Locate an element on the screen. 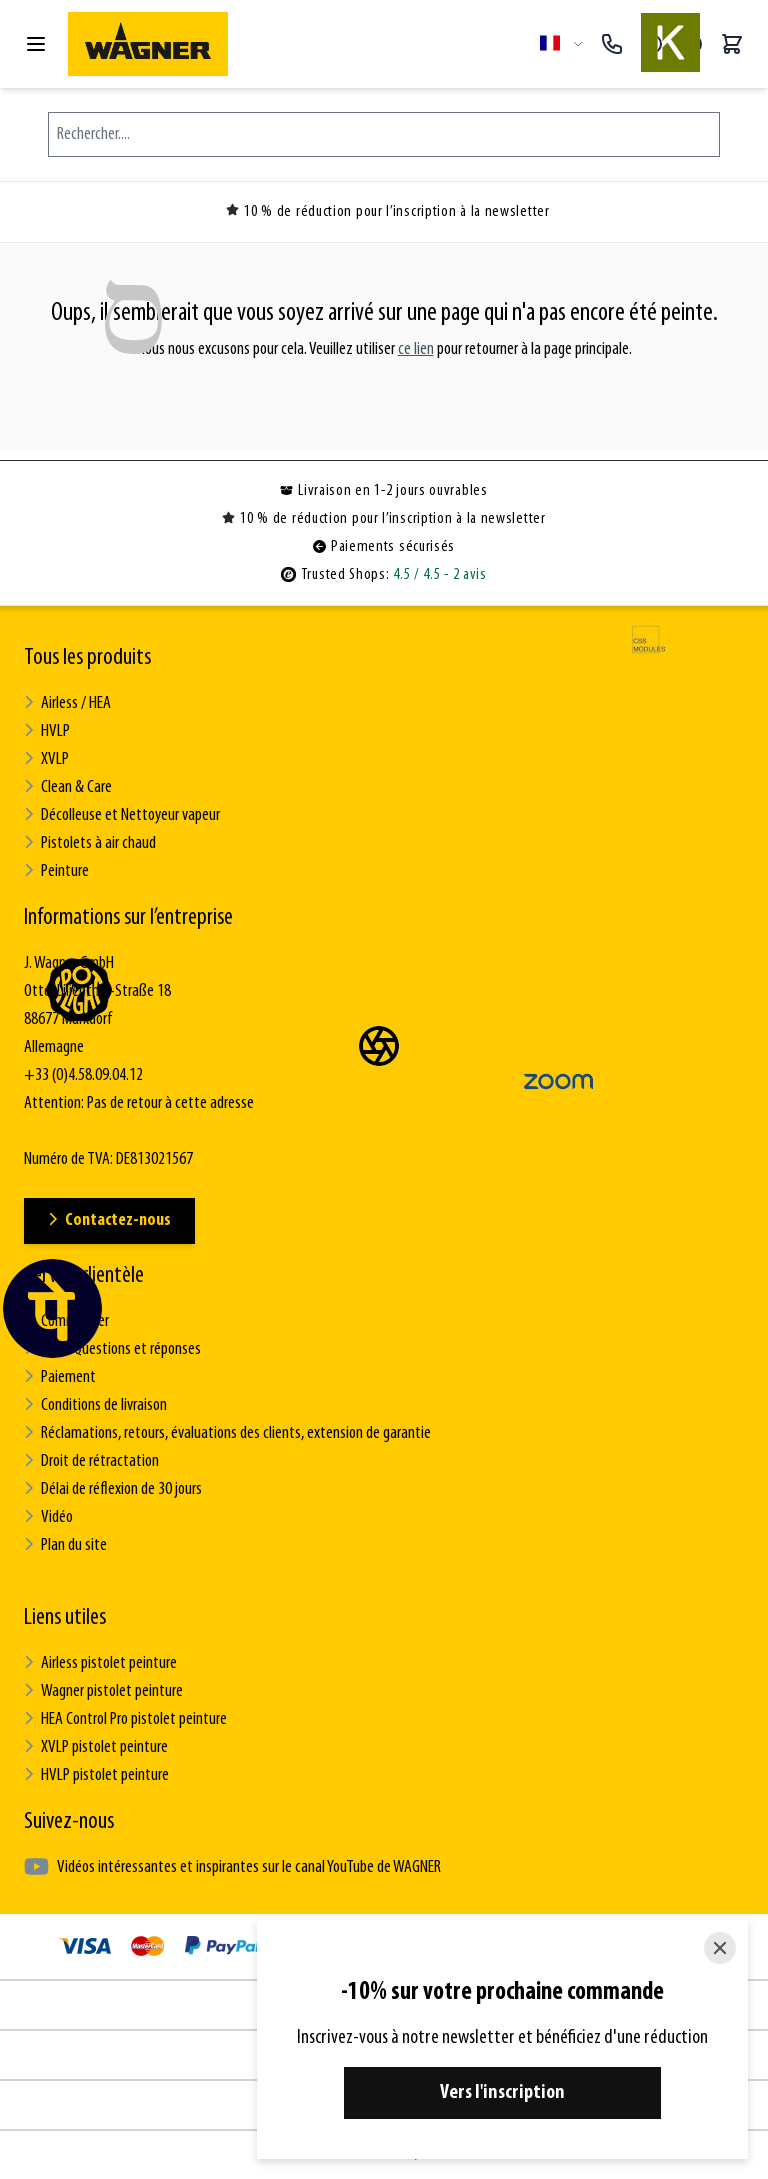  spotlight app logo is located at coordinates (79, 990).